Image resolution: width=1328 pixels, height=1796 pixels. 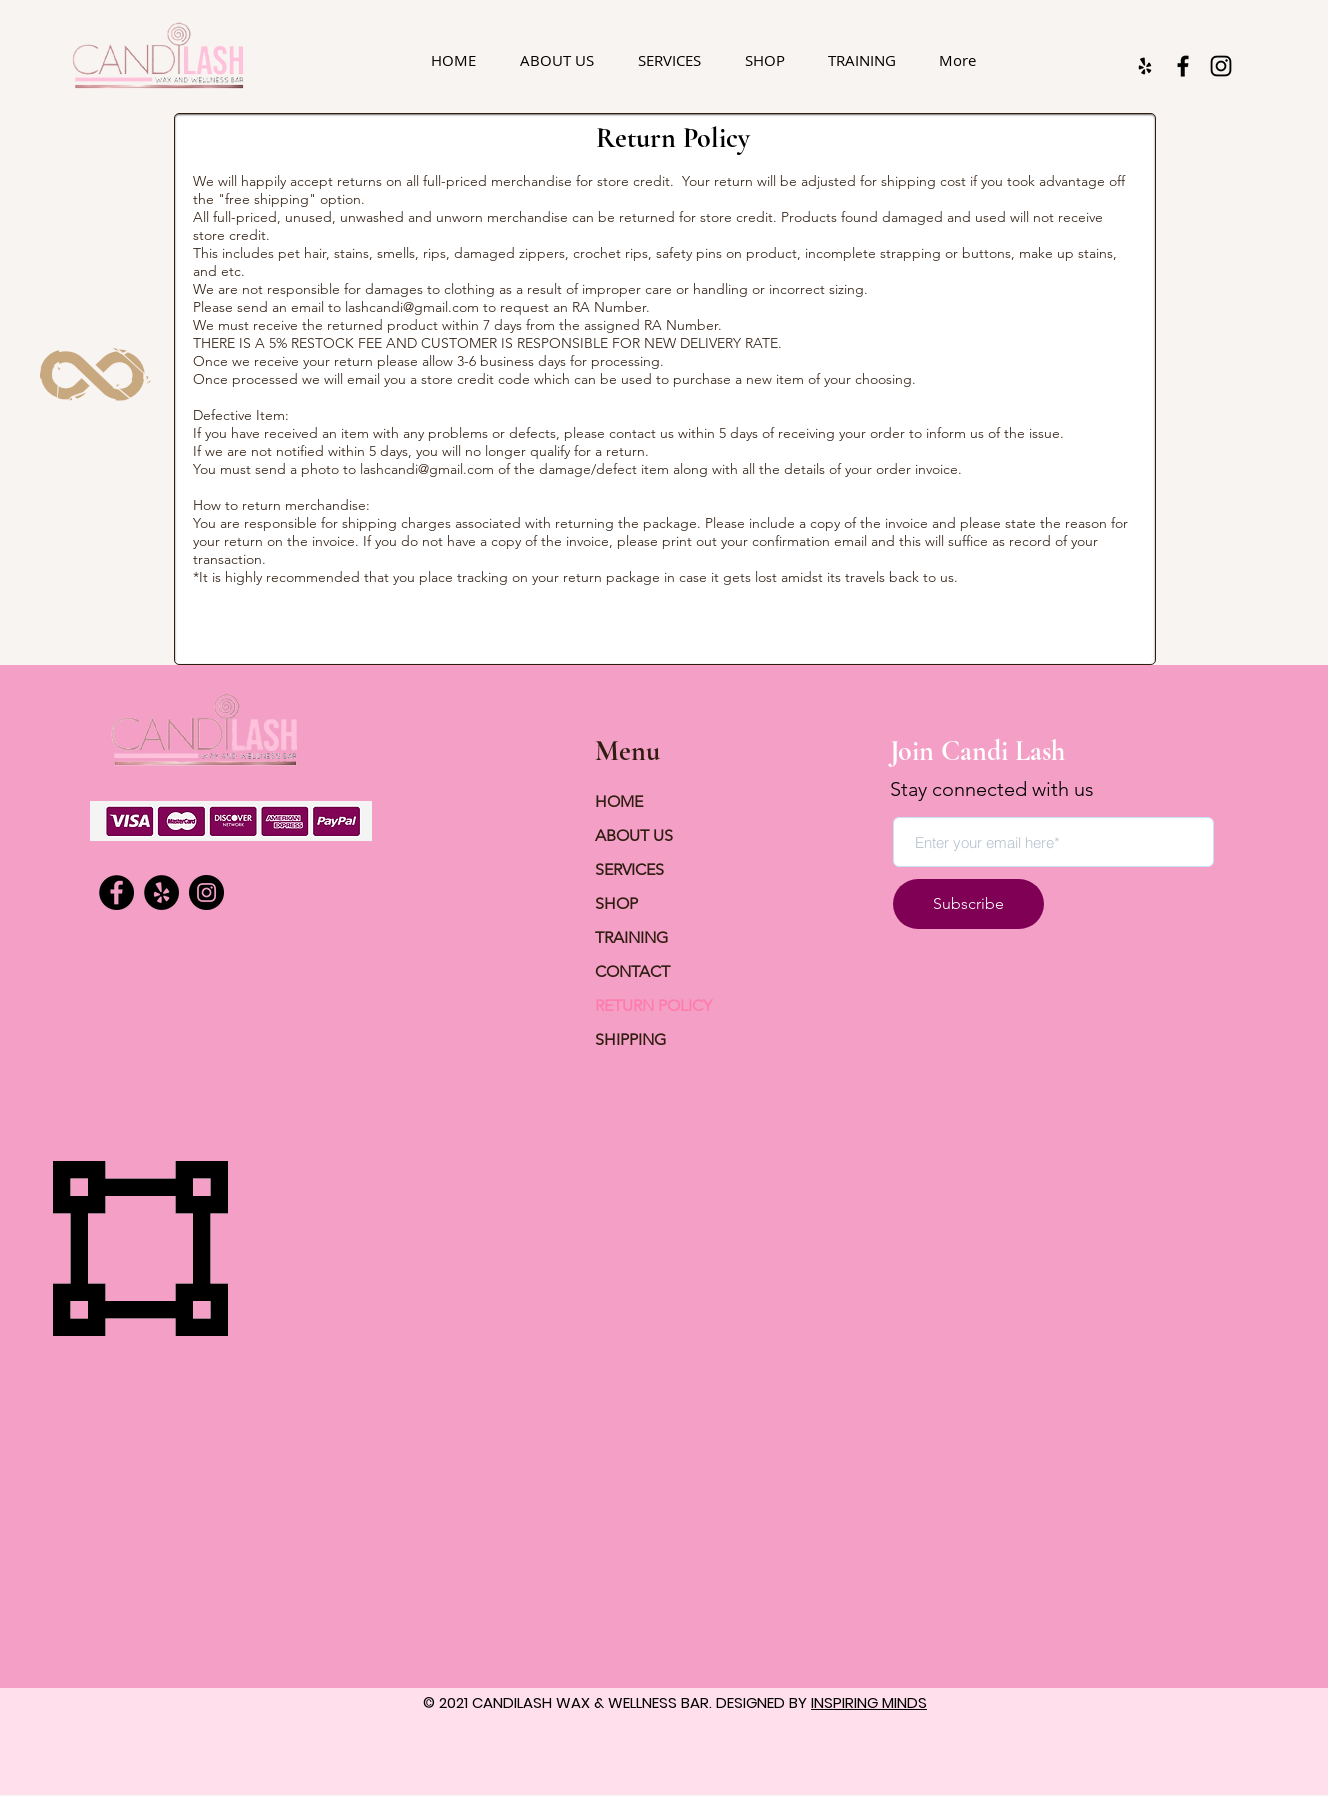 What do you see at coordinates (140, 1248) in the screenshot?
I see `material design icons brand logo` at bounding box center [140, 1248].